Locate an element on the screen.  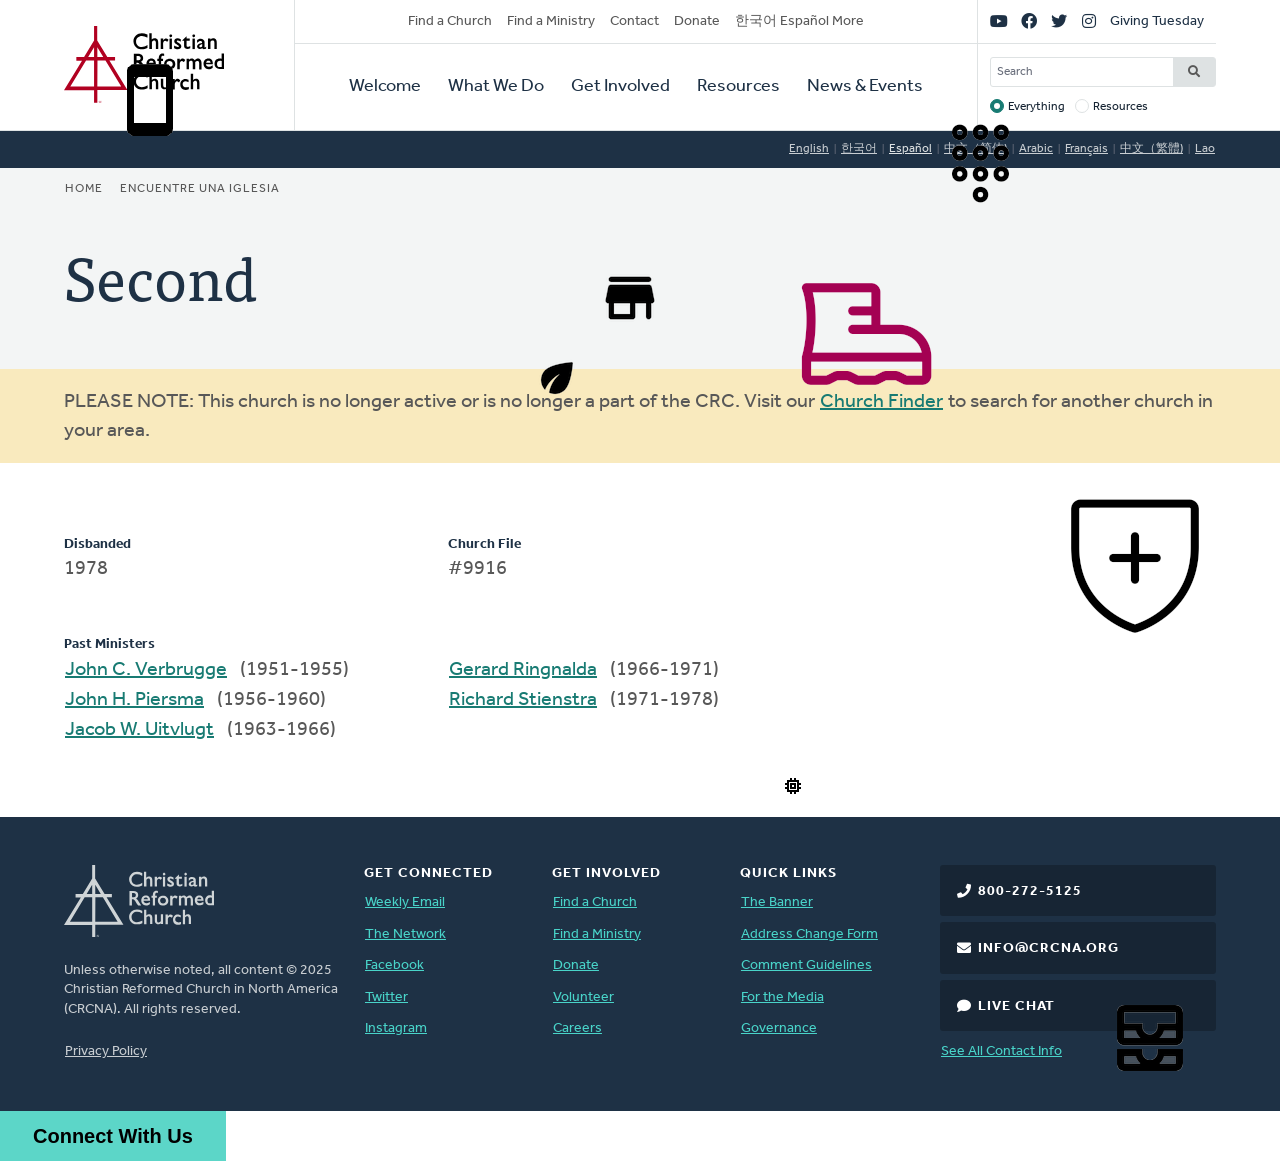
access the store or marketplace is located at coordinates (630, 298).